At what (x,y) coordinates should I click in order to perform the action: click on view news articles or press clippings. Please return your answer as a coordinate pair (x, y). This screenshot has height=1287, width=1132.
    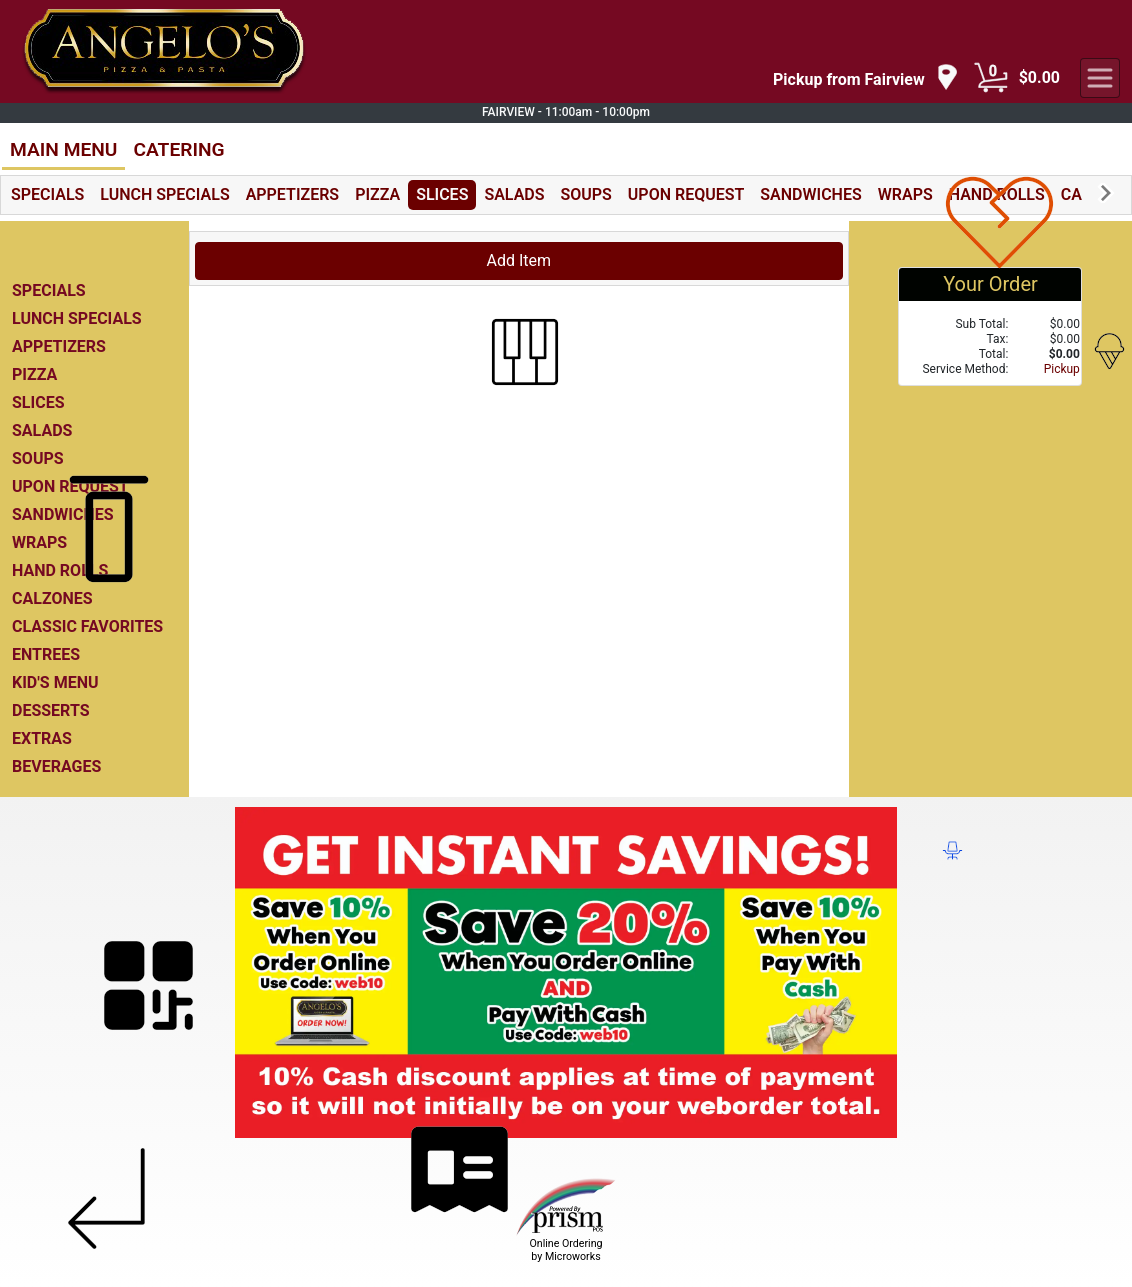
    Looking at the image, I should click on (459, 1167).